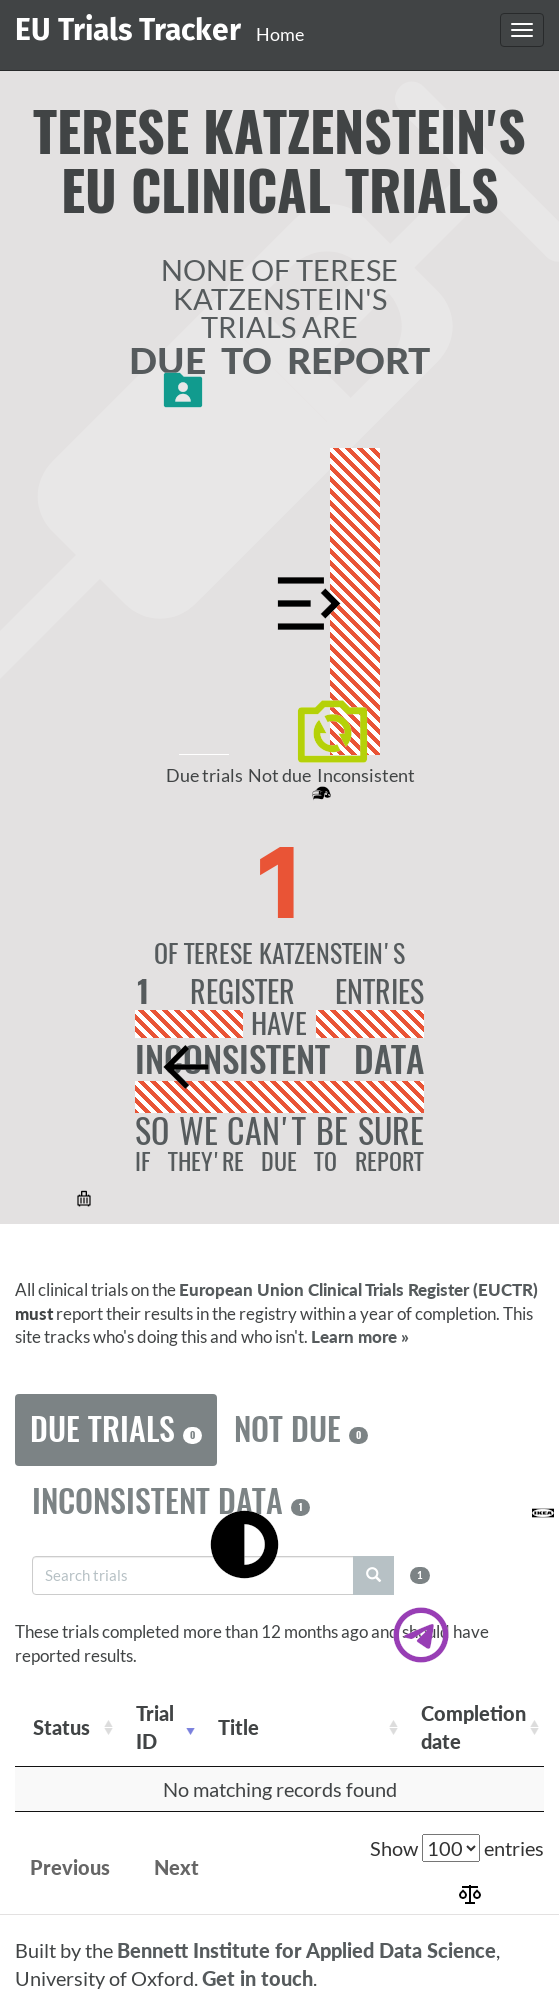  I want to click on switch between front and rear camera, so click(332, 731).